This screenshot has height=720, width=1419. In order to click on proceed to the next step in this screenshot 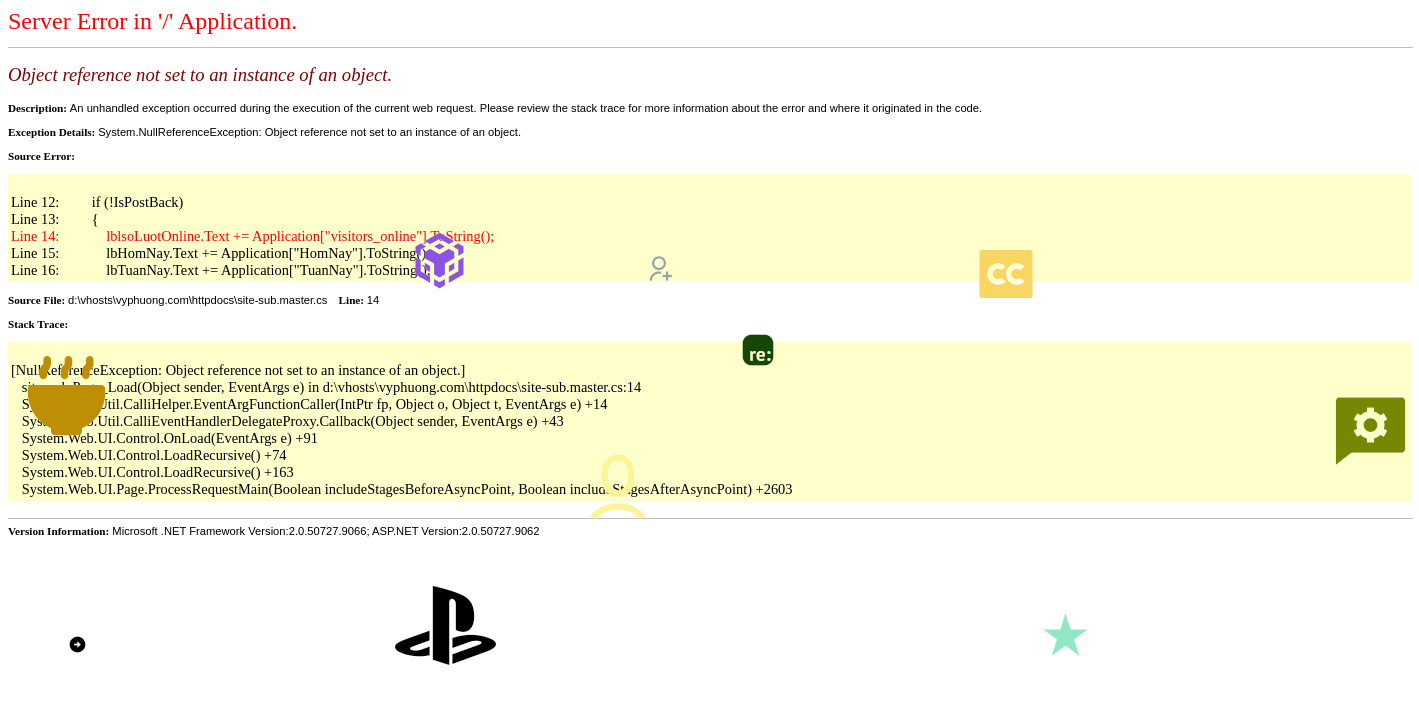, I will do `click(77, 644)`.